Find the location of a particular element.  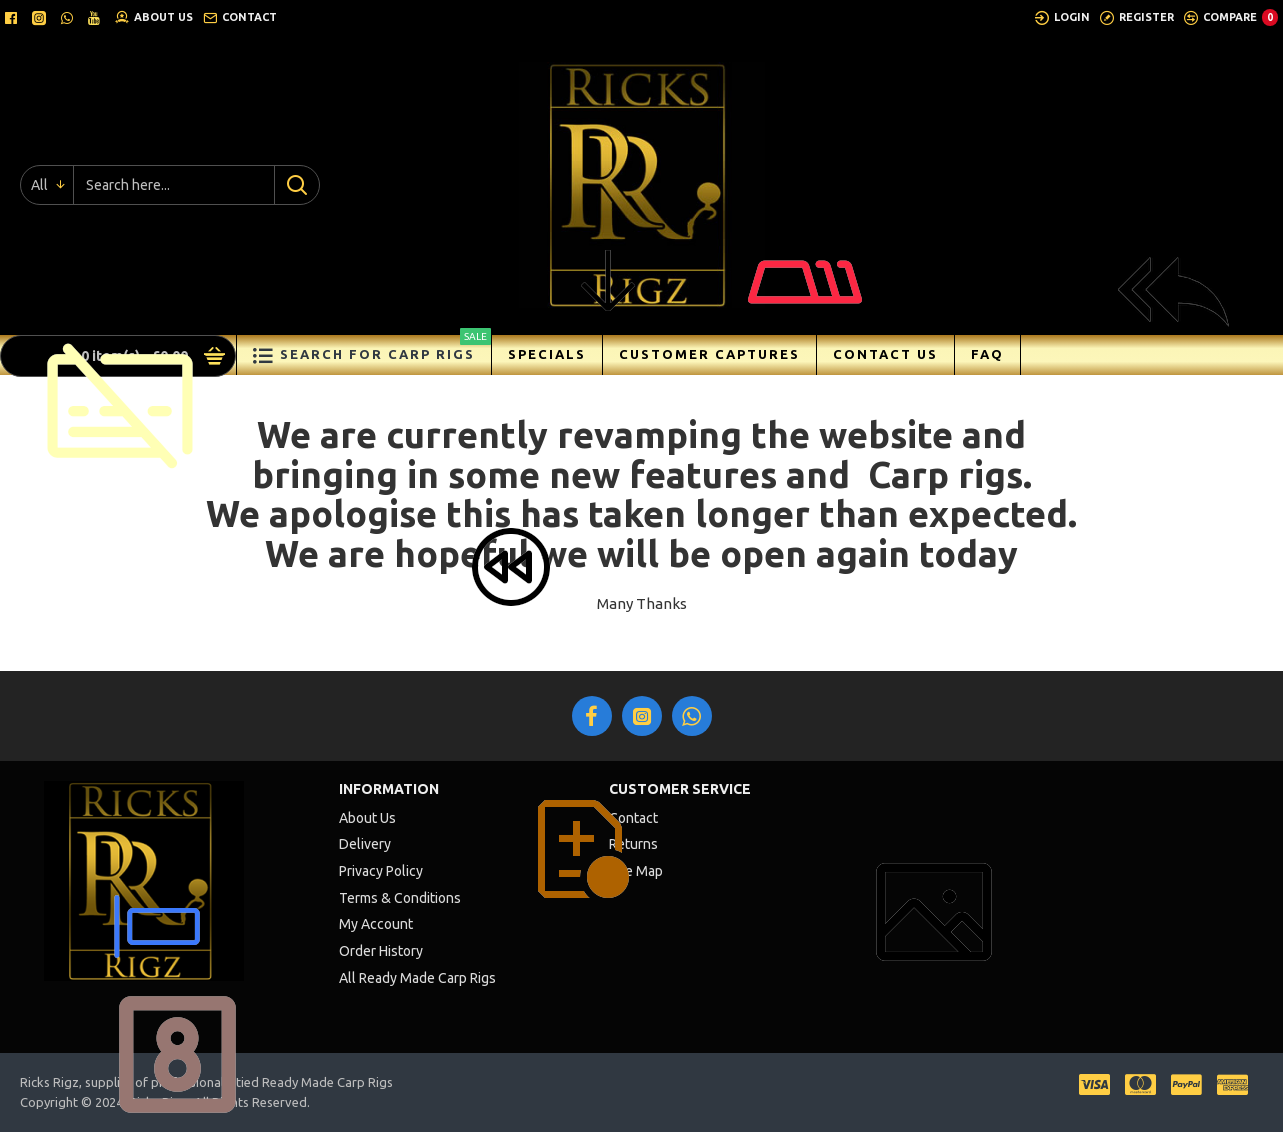

view pull request with new changes is located at coordinates (580, 849).